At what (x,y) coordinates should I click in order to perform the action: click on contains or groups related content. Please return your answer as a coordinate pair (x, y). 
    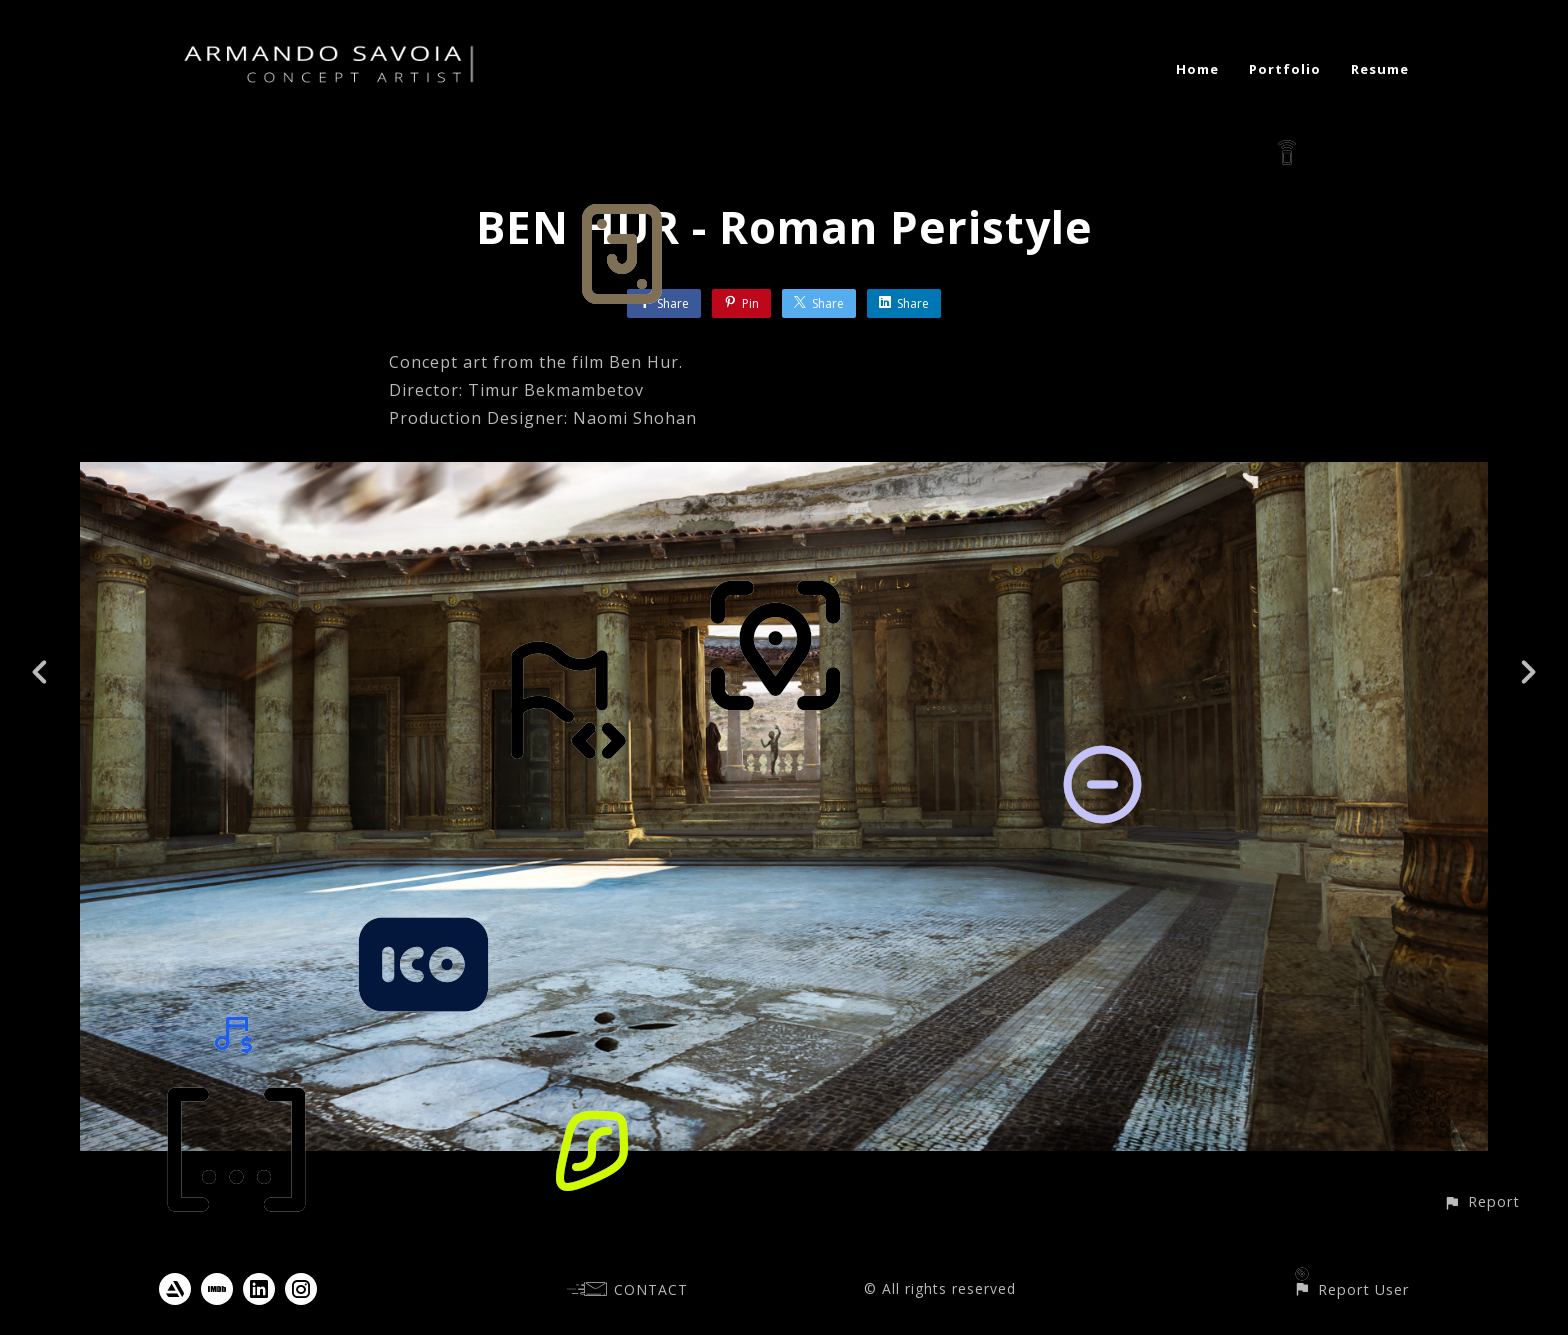
    Looking at the image, I should click on (236, 1149).